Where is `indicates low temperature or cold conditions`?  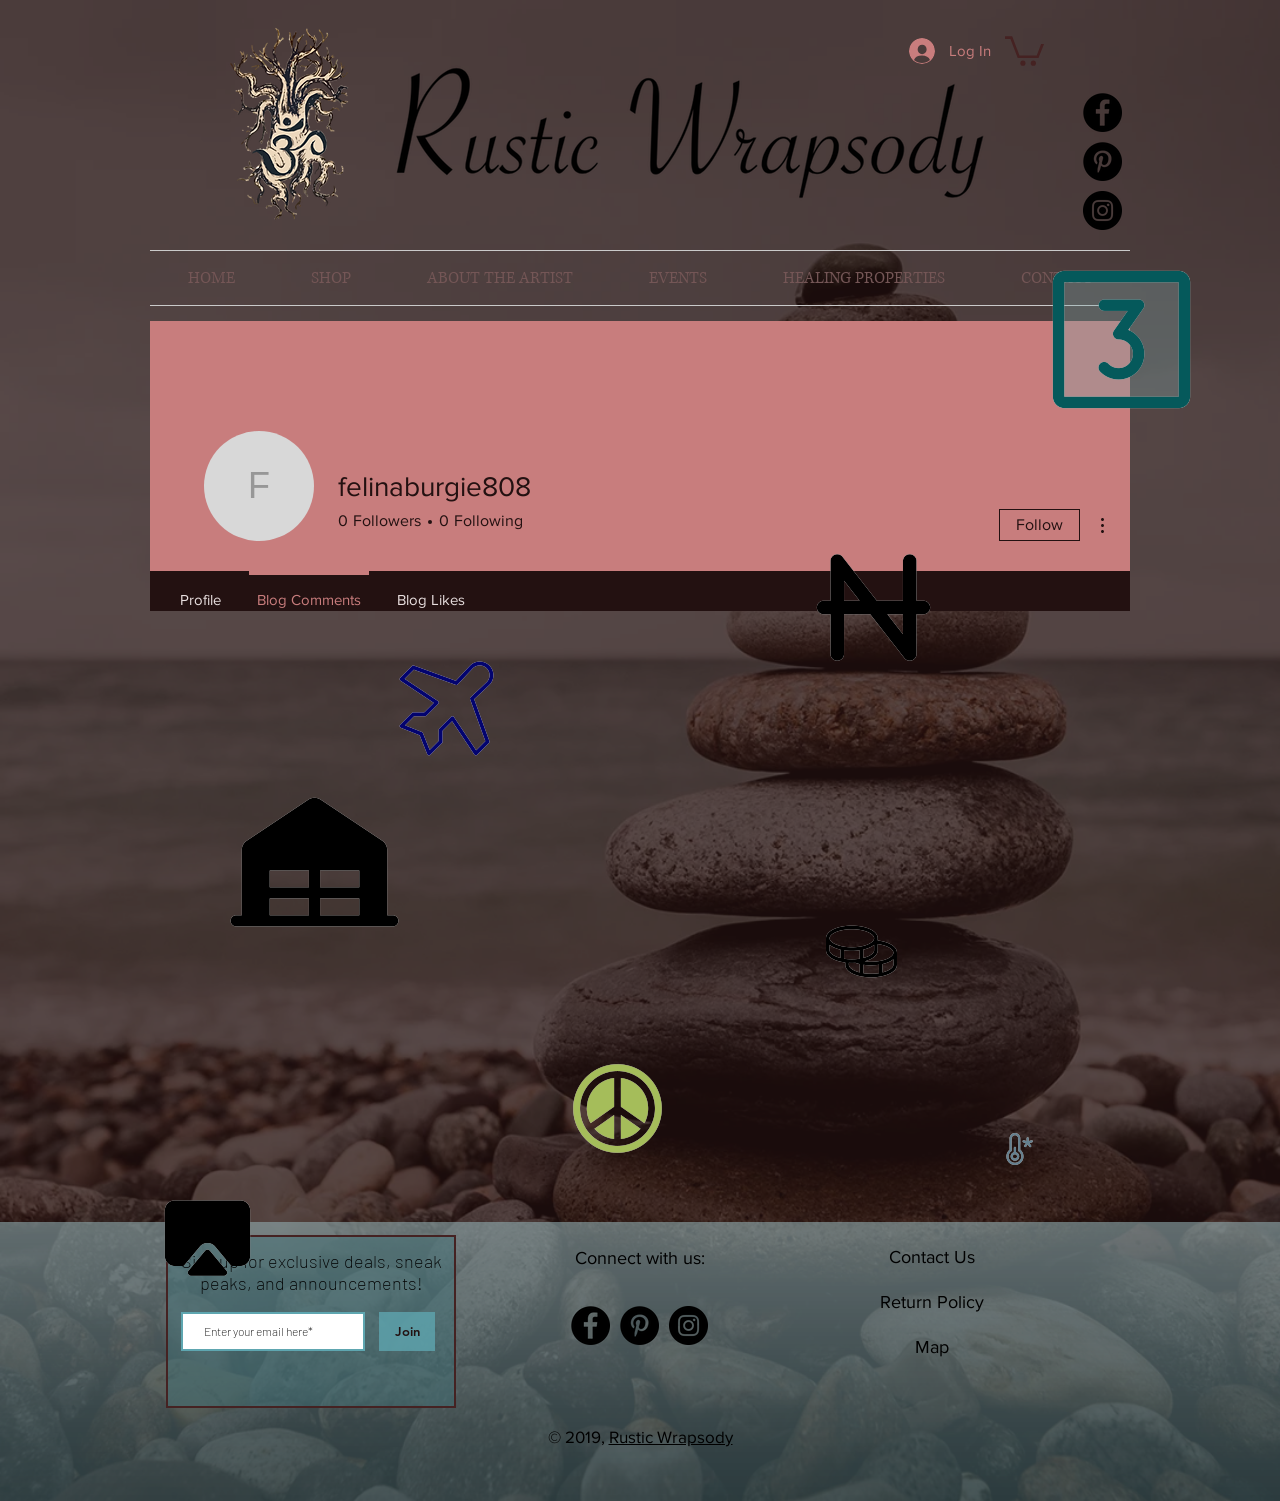
indicates low temperature or cold conditions is located at coordinates (1016, 1149).